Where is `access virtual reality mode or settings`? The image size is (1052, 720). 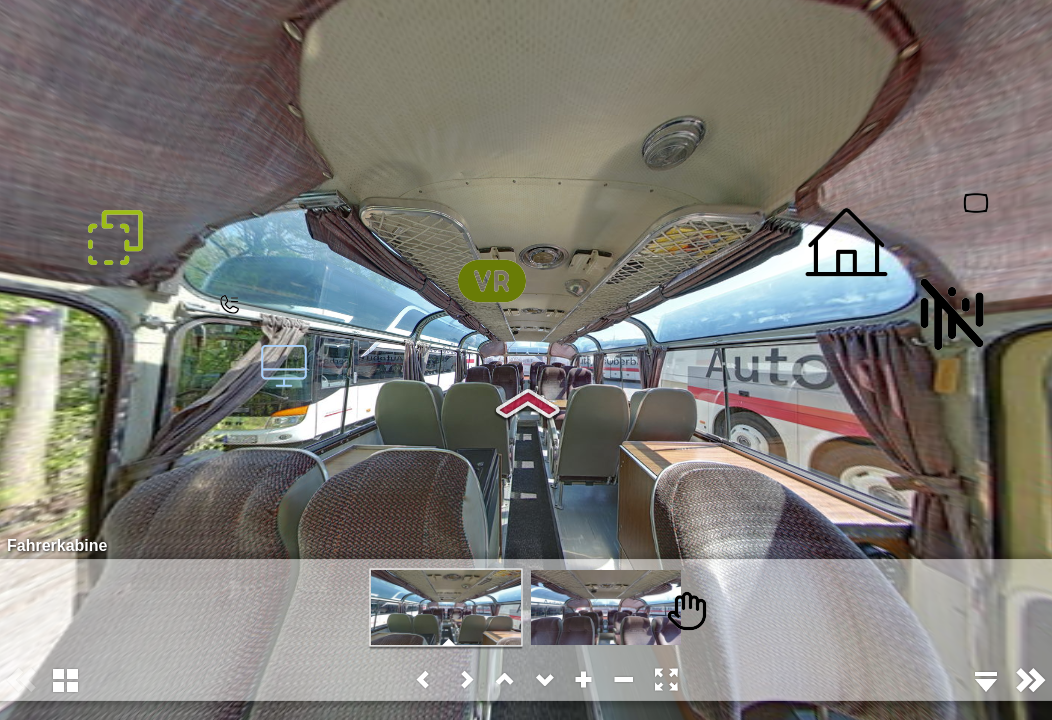 access virtual reality mode or settings is located at coordinates (492, 281).